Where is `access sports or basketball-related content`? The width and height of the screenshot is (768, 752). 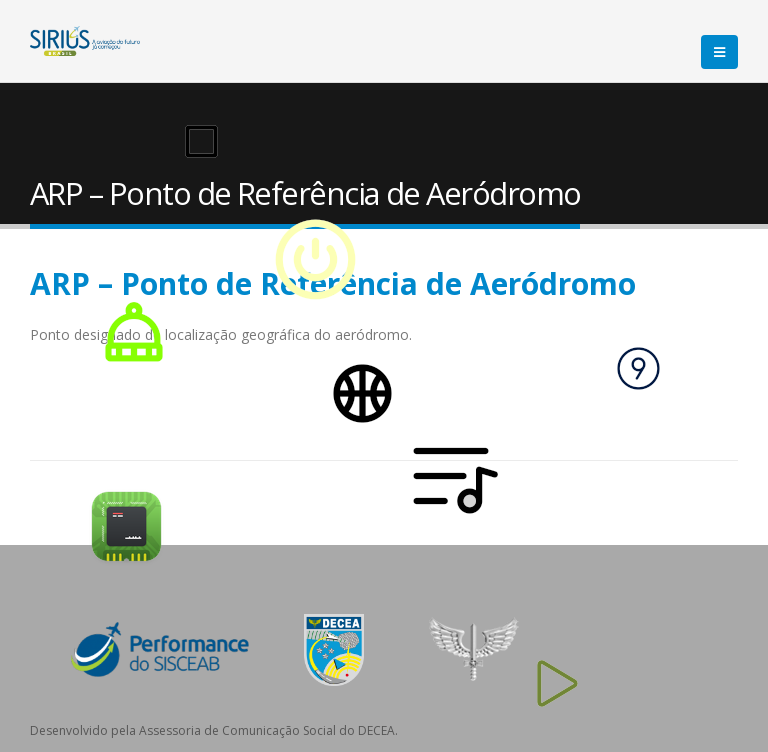
access sports or basketball-related content is located at coordinates (362, 393).